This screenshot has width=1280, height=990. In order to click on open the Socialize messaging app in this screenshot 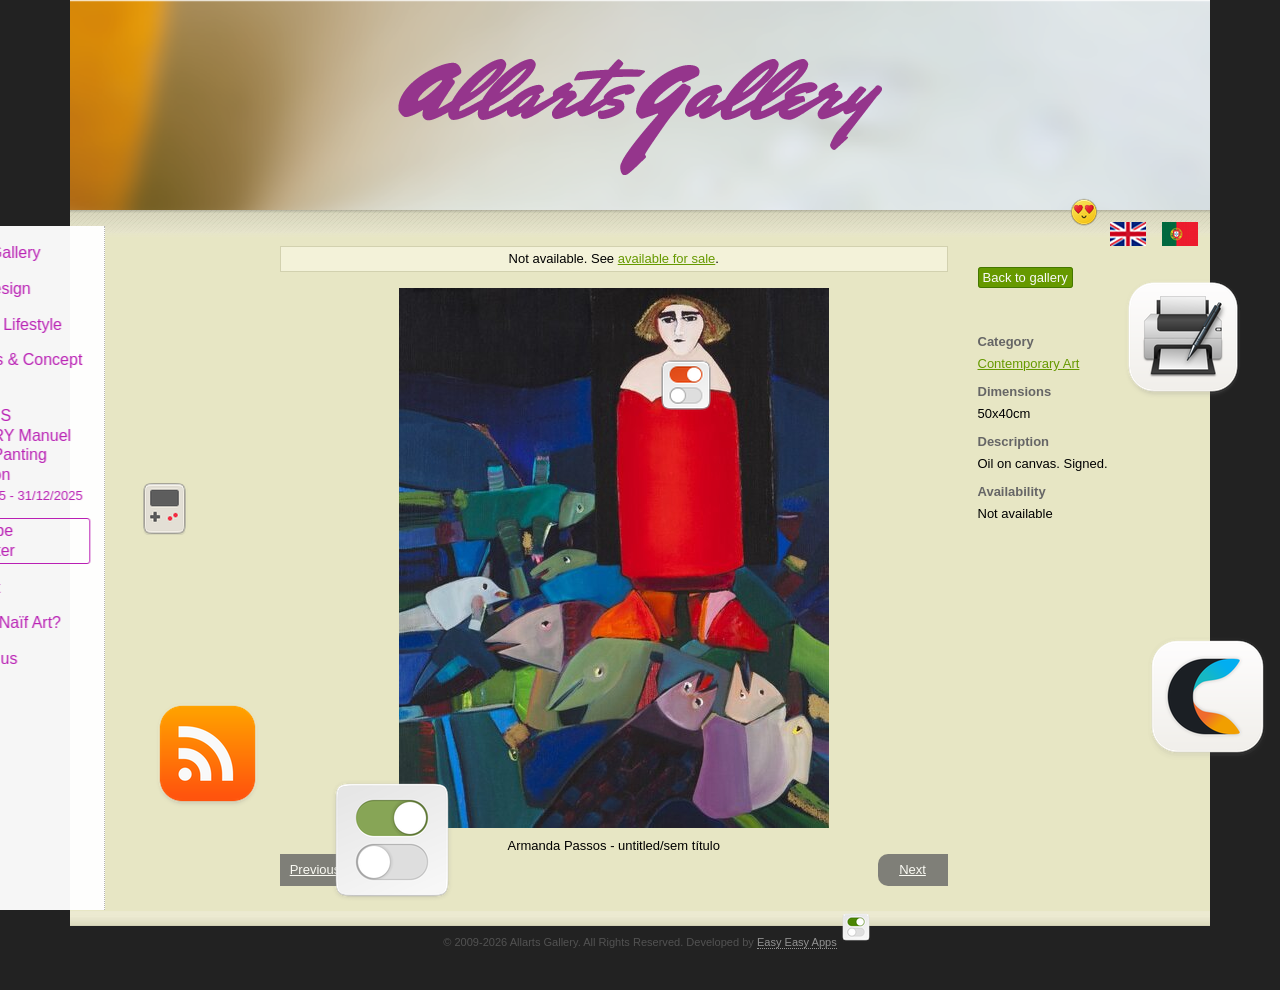, I will do `click(1084, 212)`.